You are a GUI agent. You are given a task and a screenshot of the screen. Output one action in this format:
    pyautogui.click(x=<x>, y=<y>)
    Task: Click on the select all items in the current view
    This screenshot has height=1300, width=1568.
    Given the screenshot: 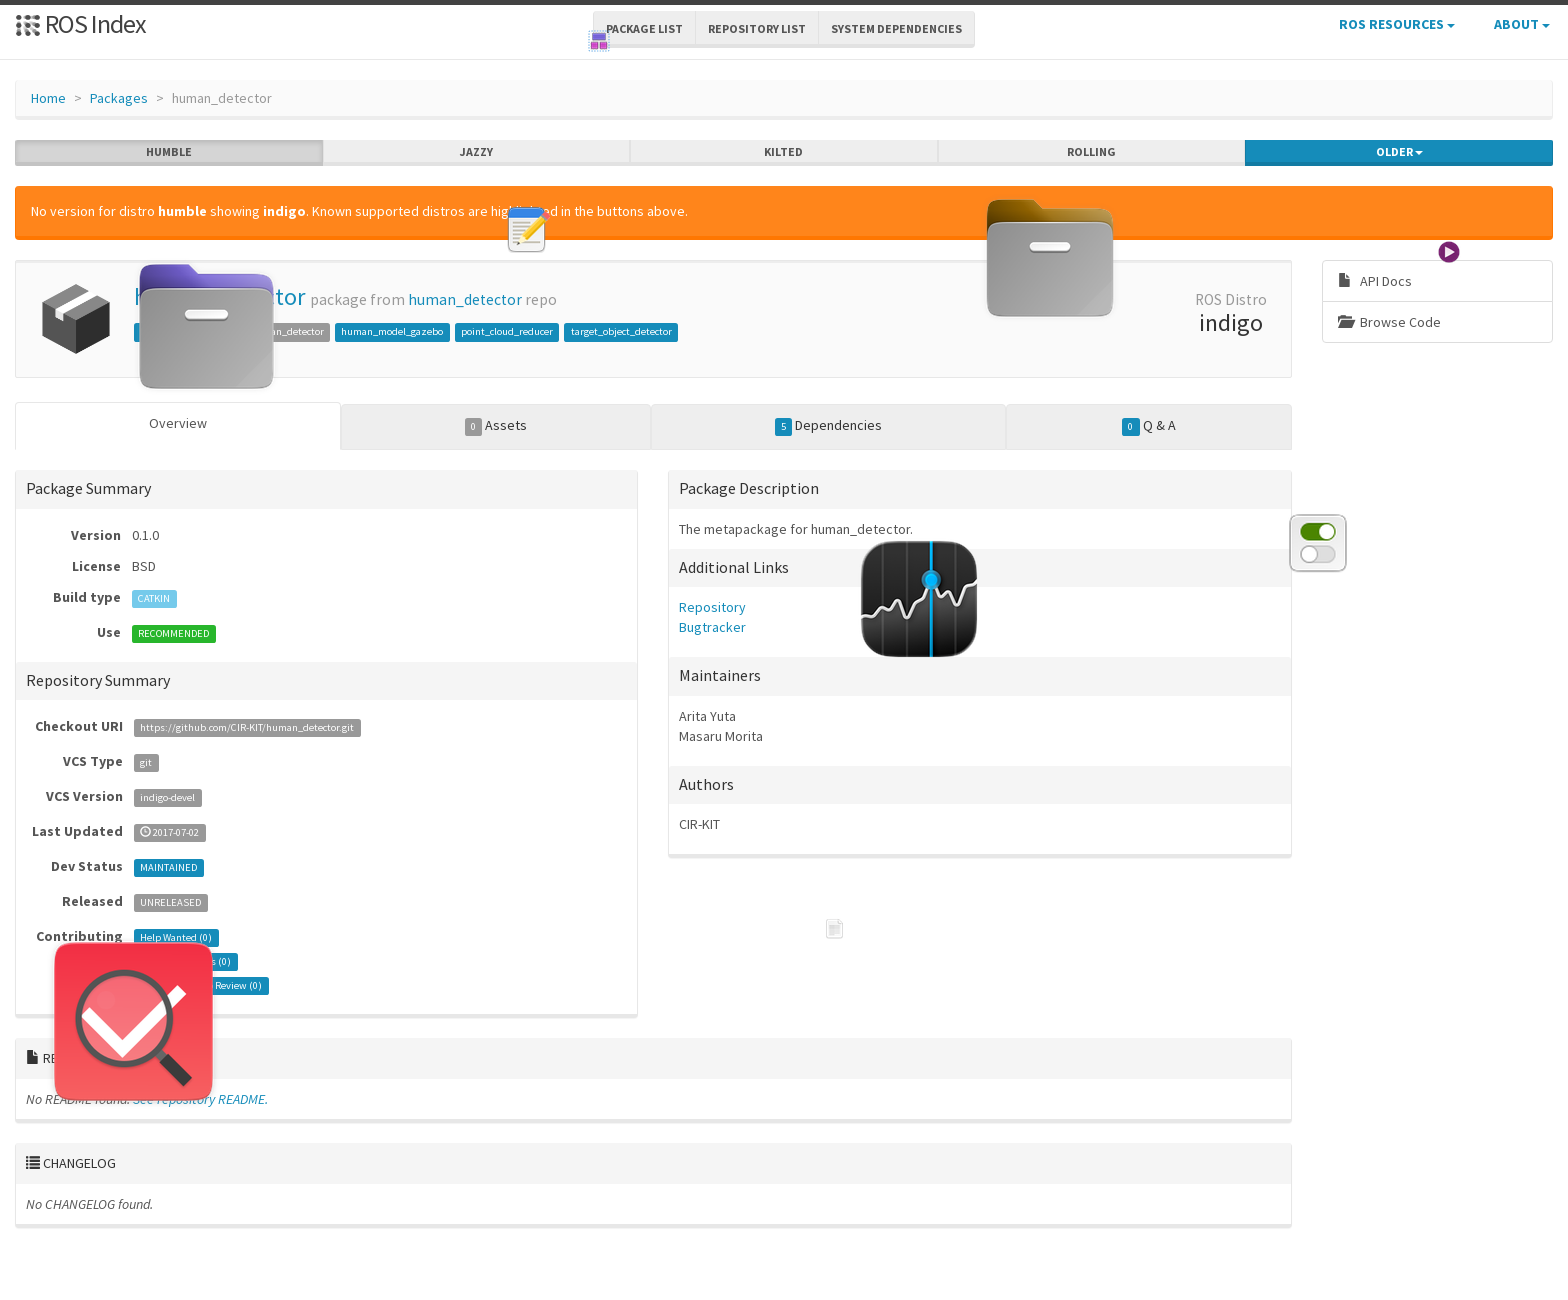 What is the action you would take?
    pyautogui.click(x=599, y=41)
    